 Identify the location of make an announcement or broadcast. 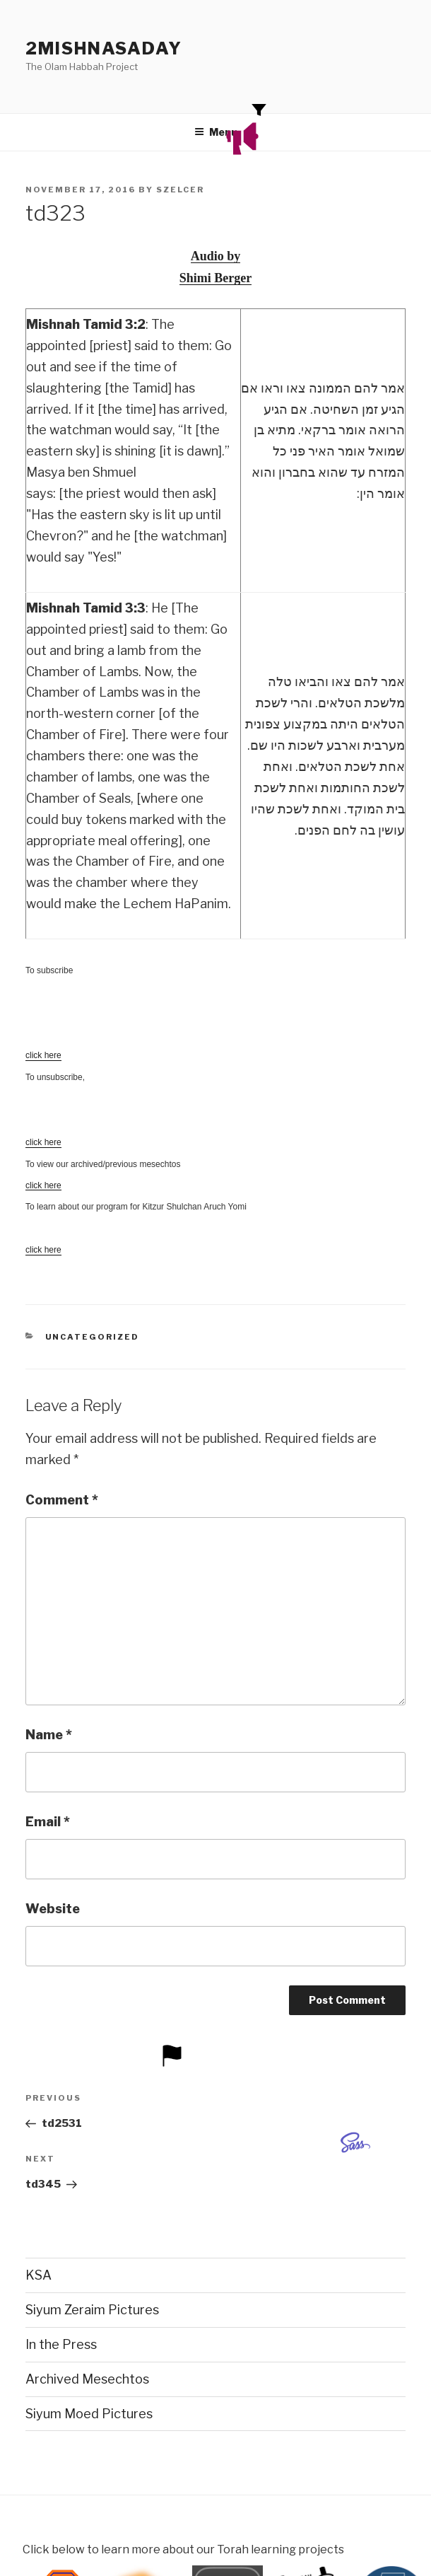
(242, 139).